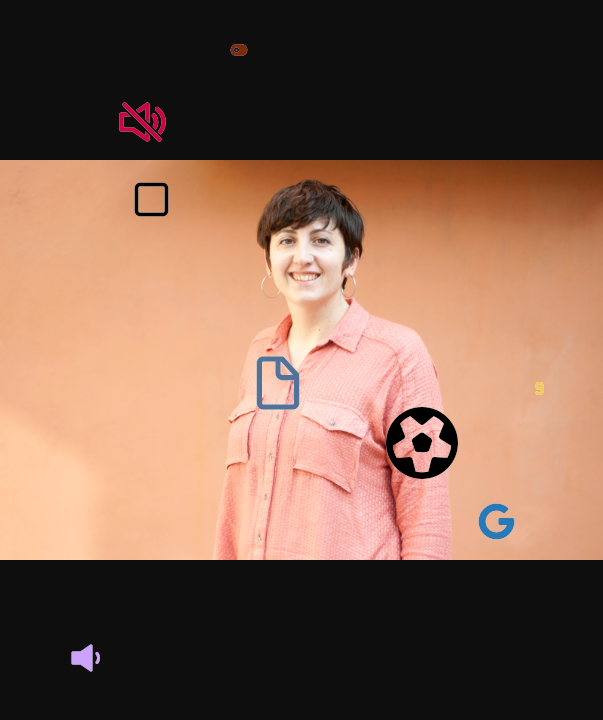 Image resolution: width=603 pixels, height=720 pixels. What do you see at coordinates (151, 199) in the screenshot?
I see `stop media playback` at bounding box center [151, 199].